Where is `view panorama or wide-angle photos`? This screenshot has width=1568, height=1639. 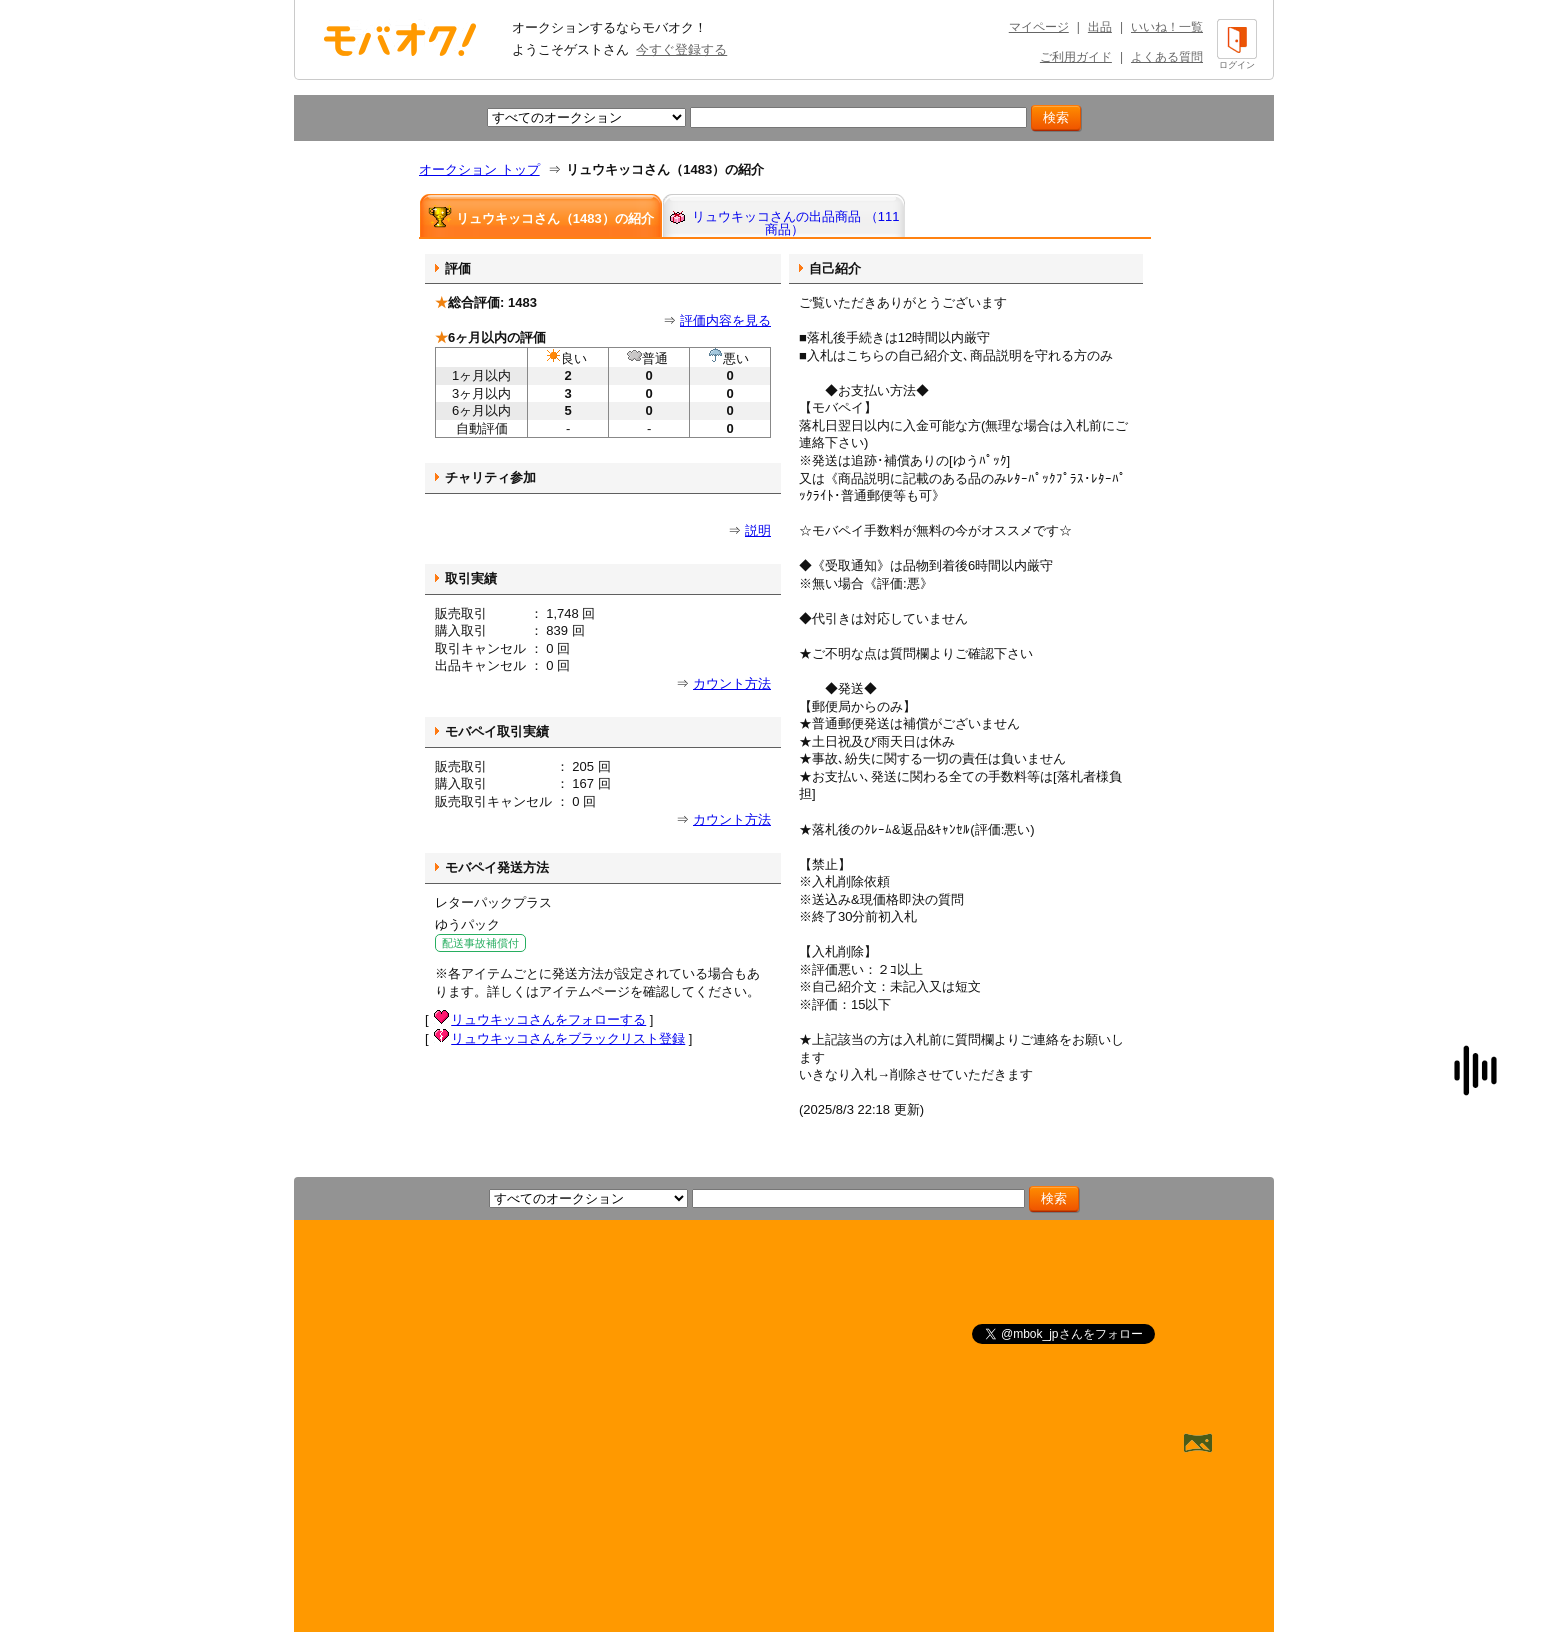 view panorama or wide-angle photos is located at coordinates (1198, 1443).